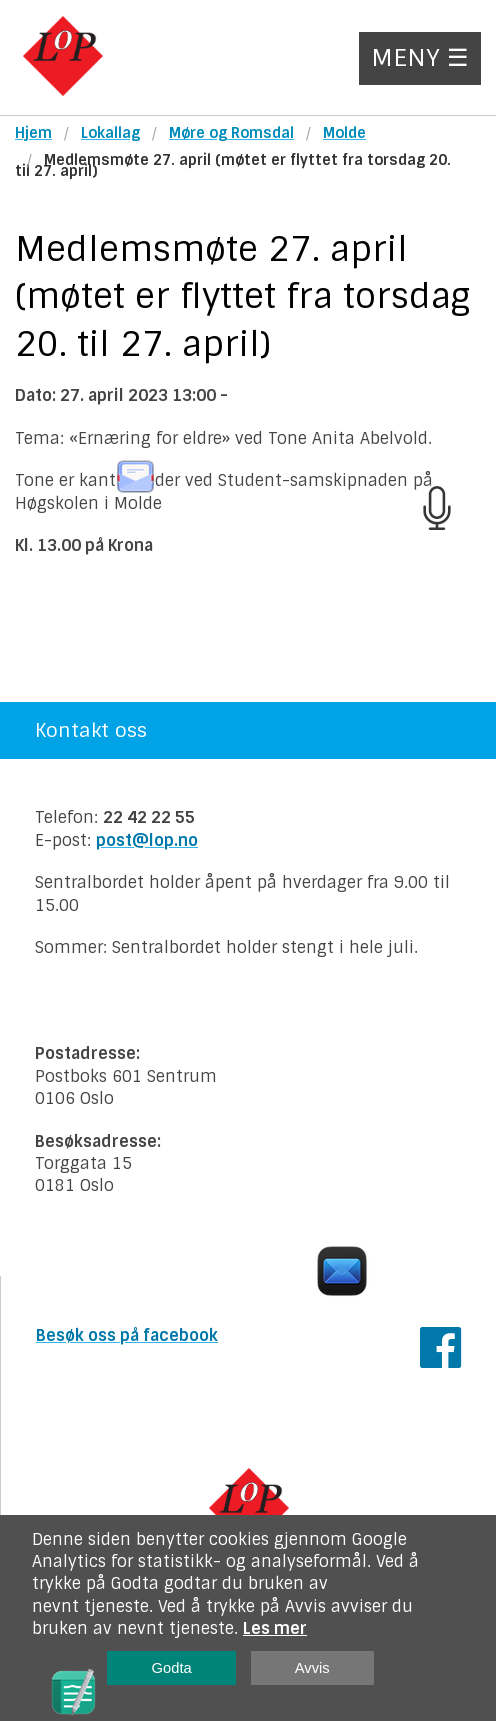  What do you see at coordinates (342, 1271) in the screenshot?
I see `open the mail app` at bounding box center [342, 1271].